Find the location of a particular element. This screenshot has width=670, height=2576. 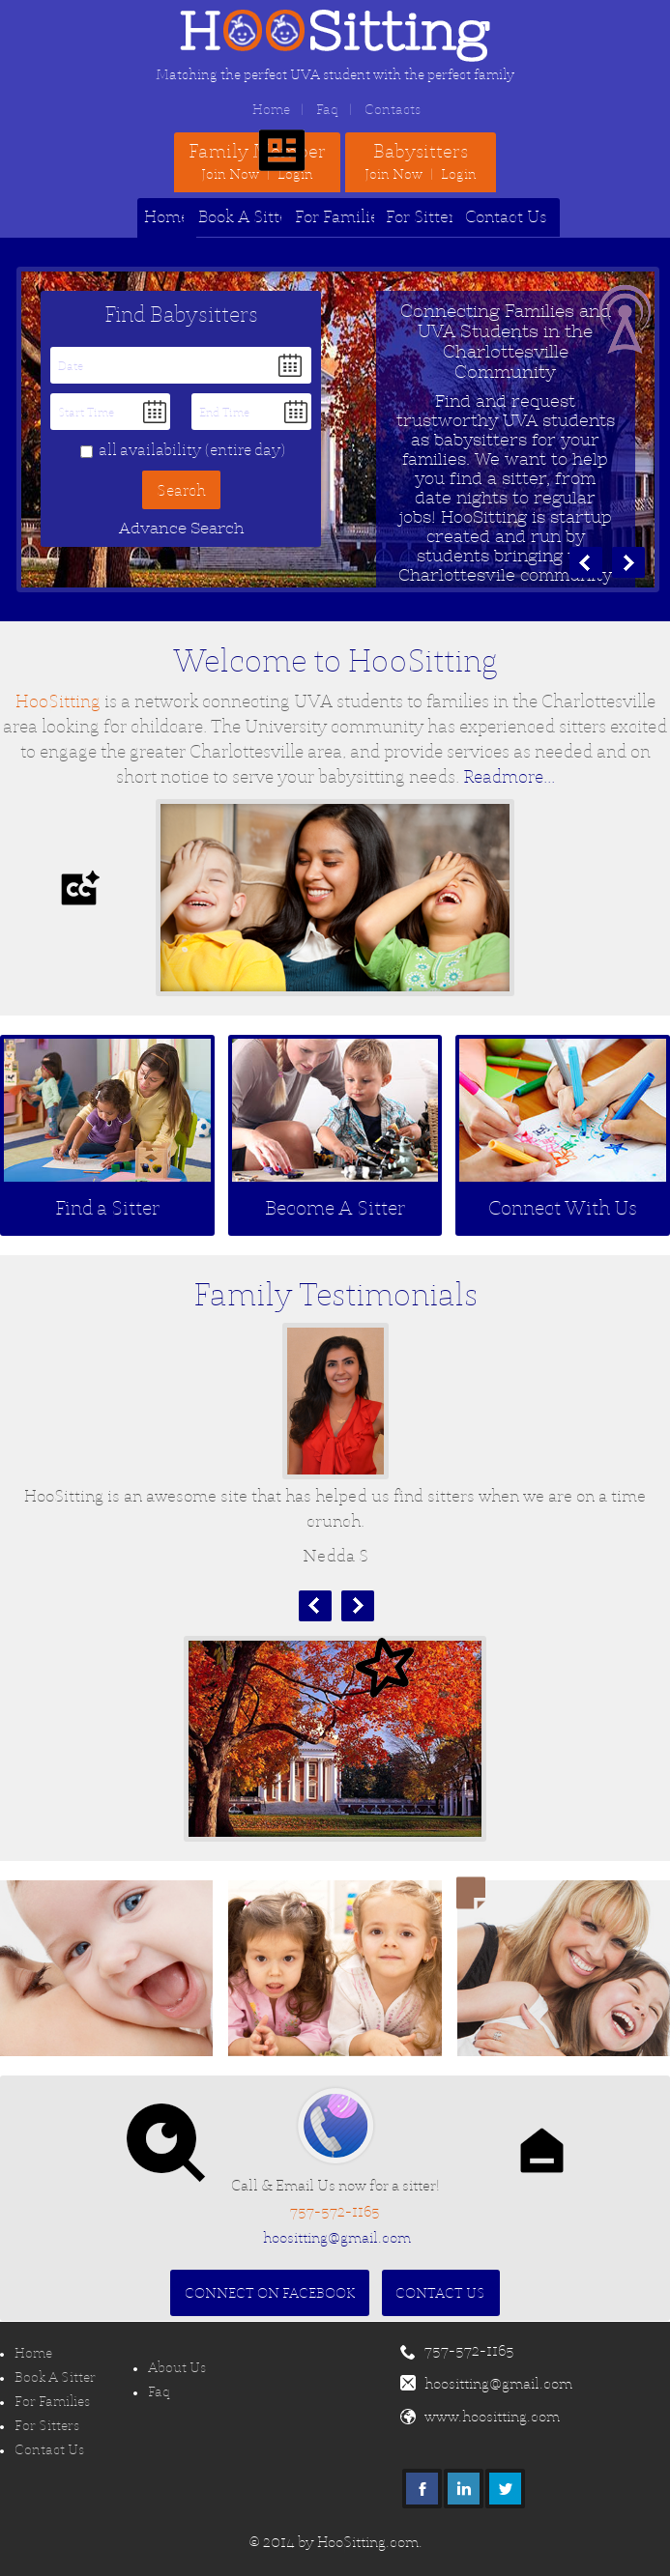

enable AI-generated closed captions is located at coordinates (78, 889).